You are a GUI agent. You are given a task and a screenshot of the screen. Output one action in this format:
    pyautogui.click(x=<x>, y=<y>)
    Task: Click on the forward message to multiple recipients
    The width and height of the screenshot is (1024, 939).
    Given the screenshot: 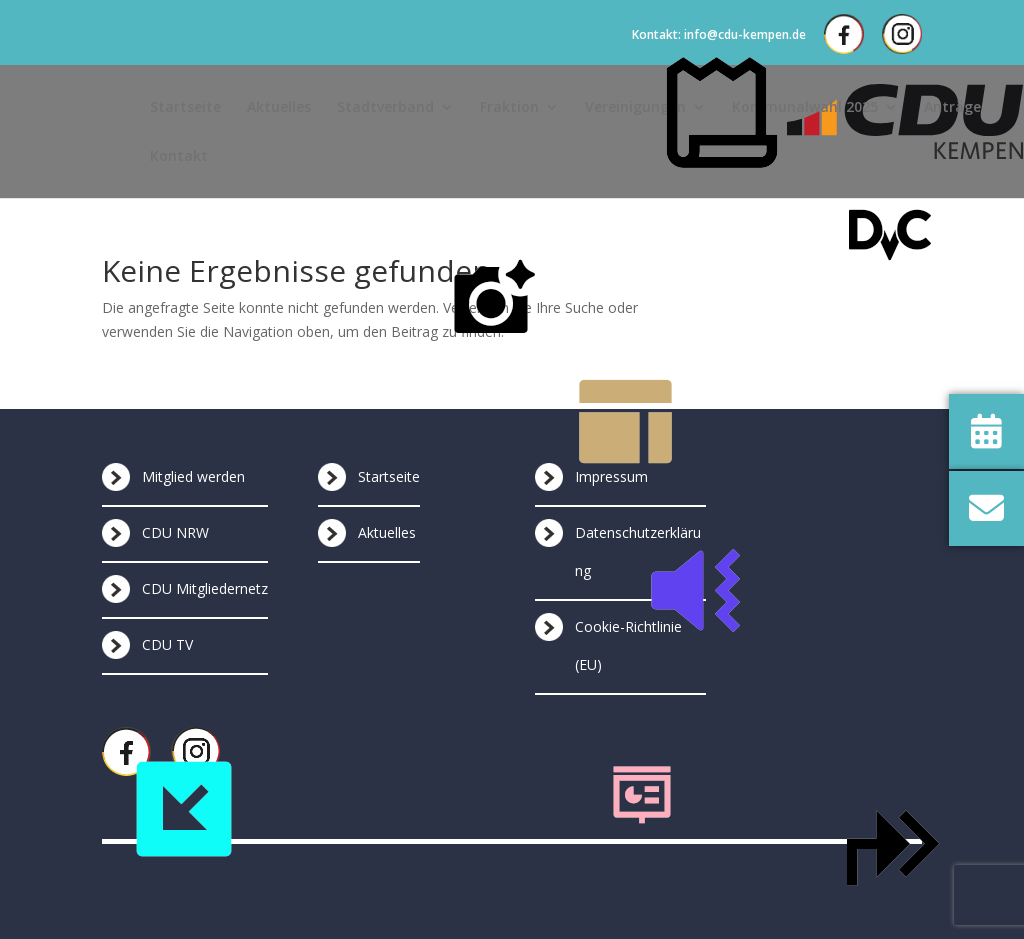 What is the action you would take?
    pyautogui.click(x=889, y=849)
    